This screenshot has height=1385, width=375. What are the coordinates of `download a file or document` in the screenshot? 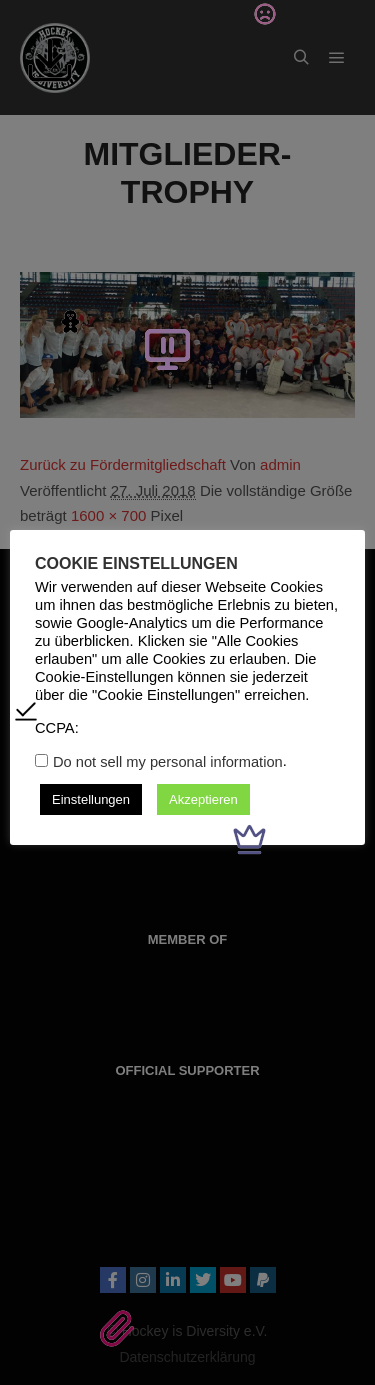 It's located at (50, 60).